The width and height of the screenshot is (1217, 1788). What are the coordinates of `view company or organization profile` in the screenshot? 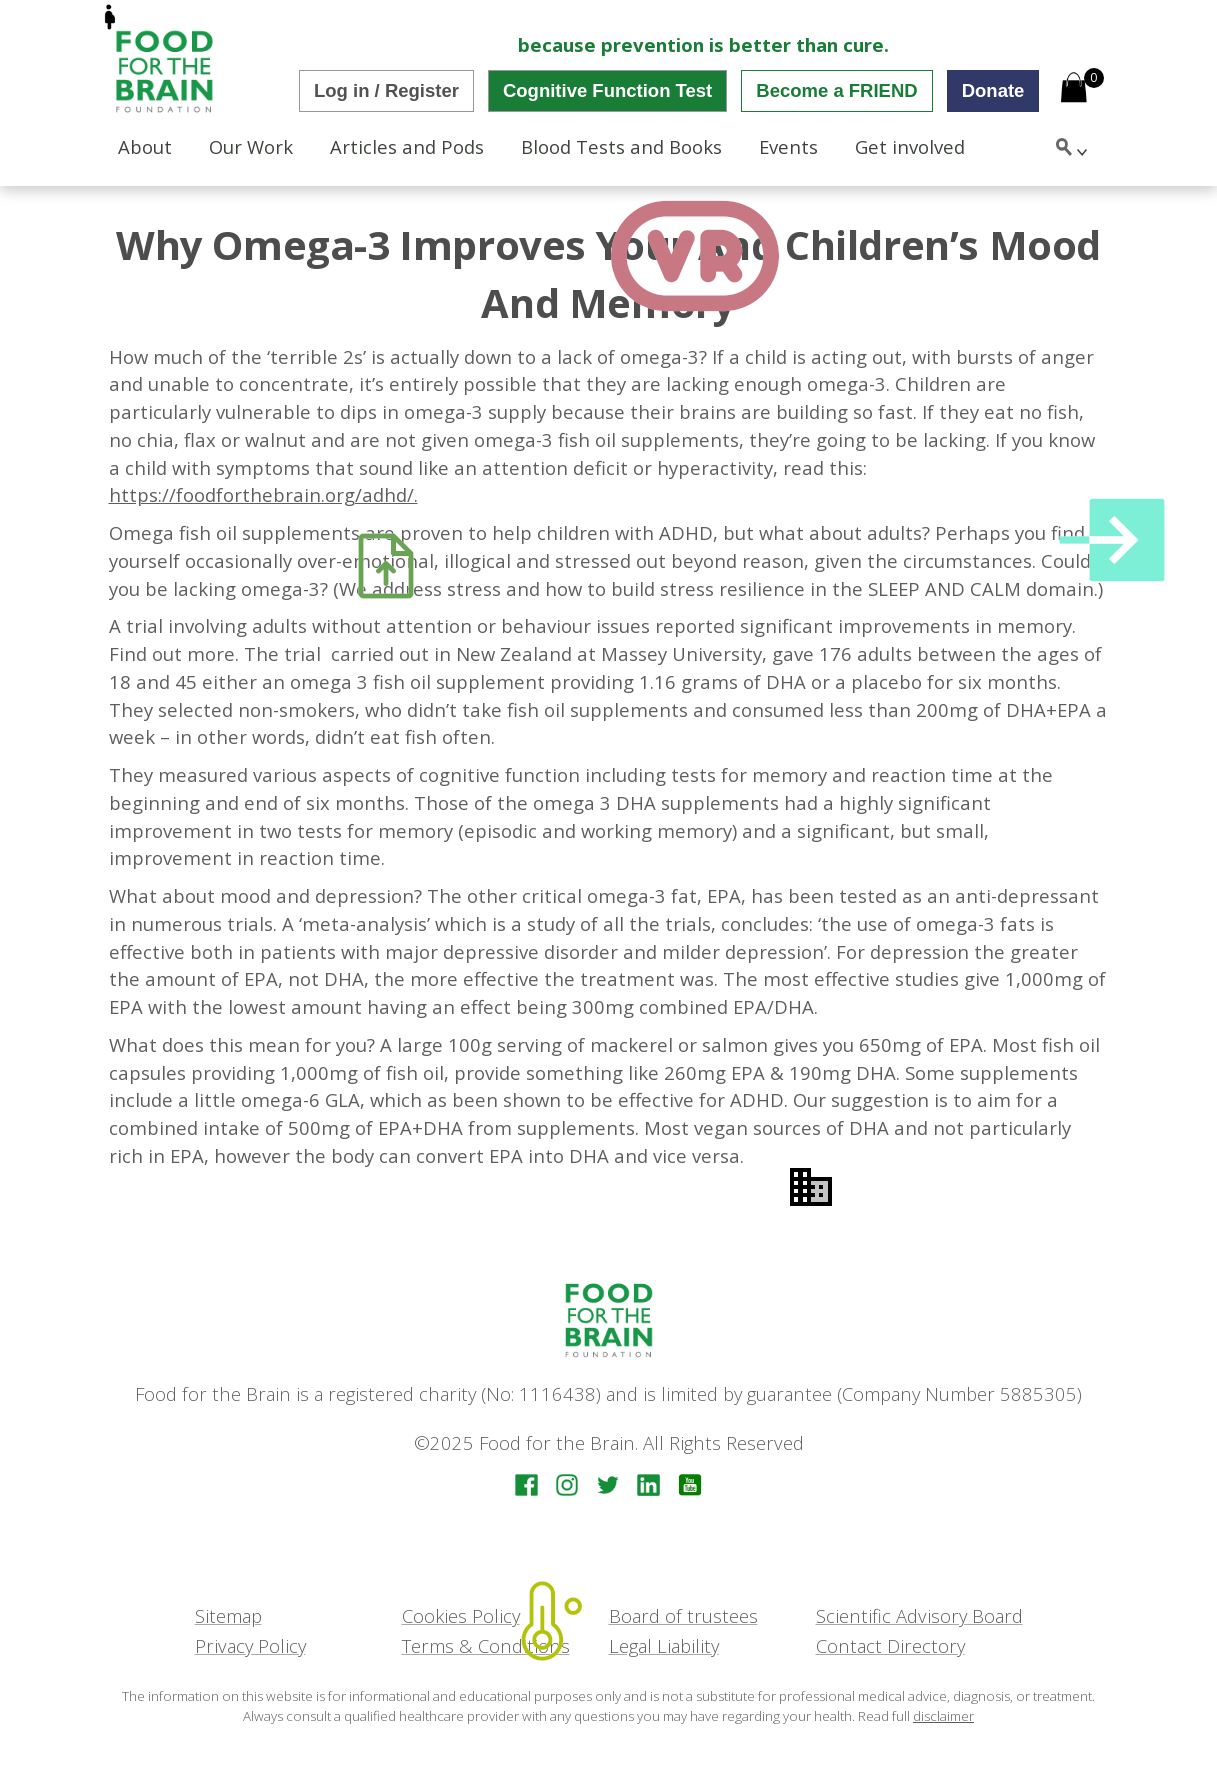 It's located at (811, 1187).